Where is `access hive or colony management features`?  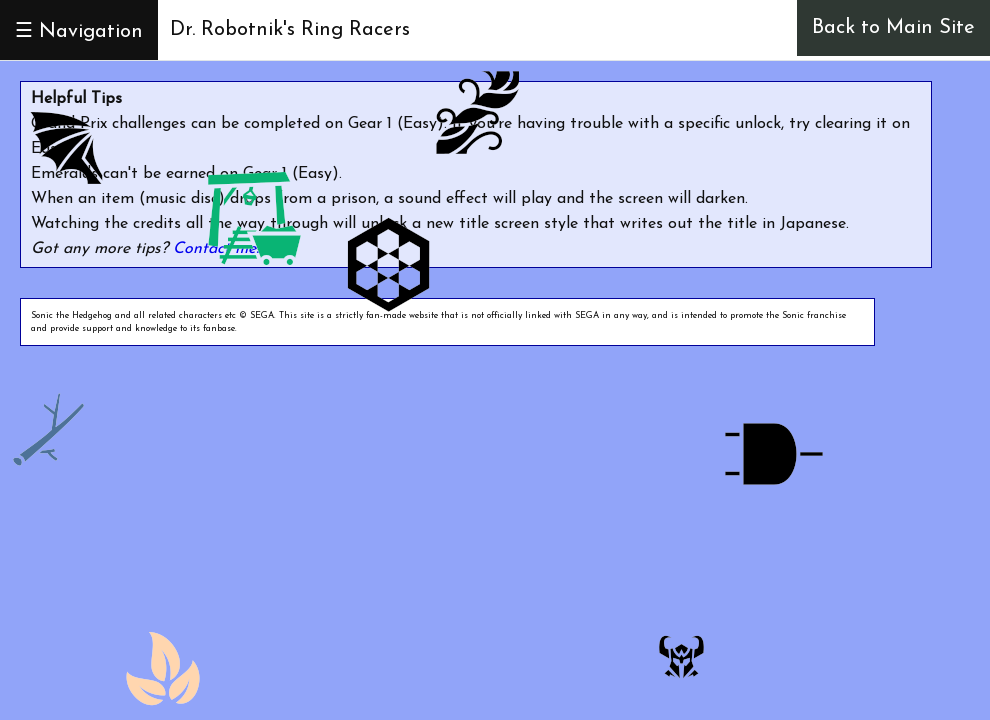
access hive or colony management features is located at coordinates (389, 264).